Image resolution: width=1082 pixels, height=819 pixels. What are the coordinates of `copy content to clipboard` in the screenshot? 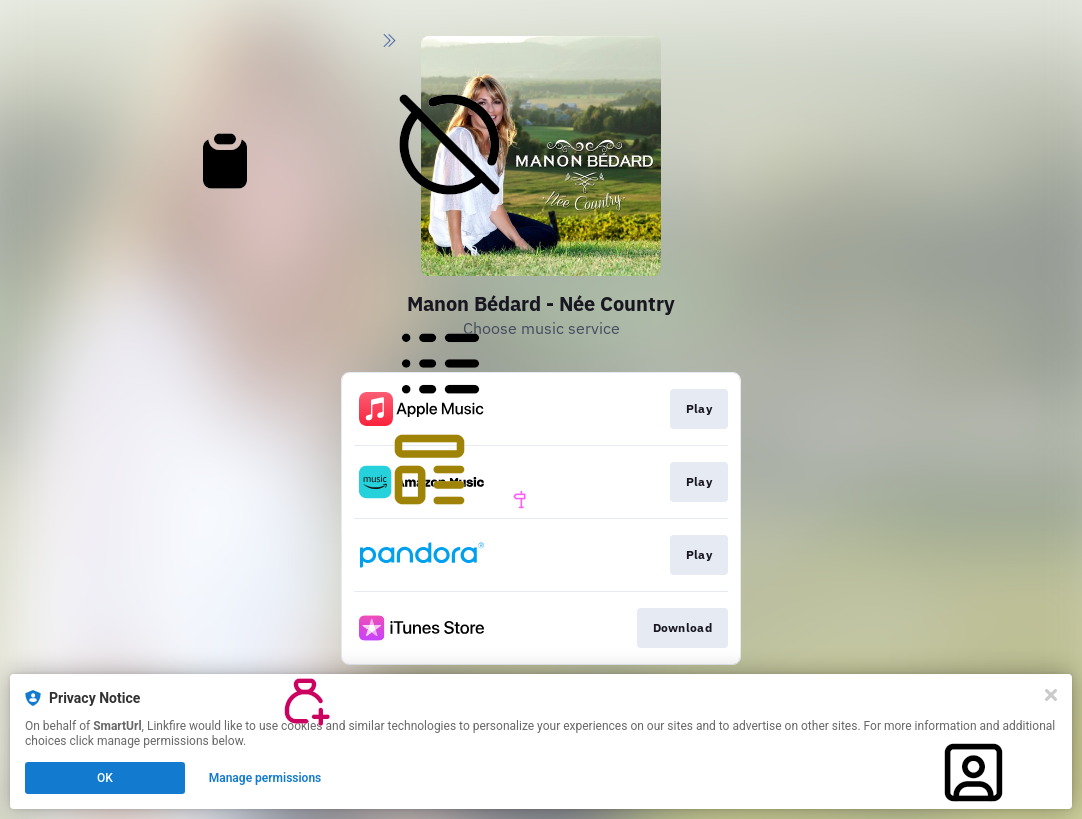 It's located at (225, 161).